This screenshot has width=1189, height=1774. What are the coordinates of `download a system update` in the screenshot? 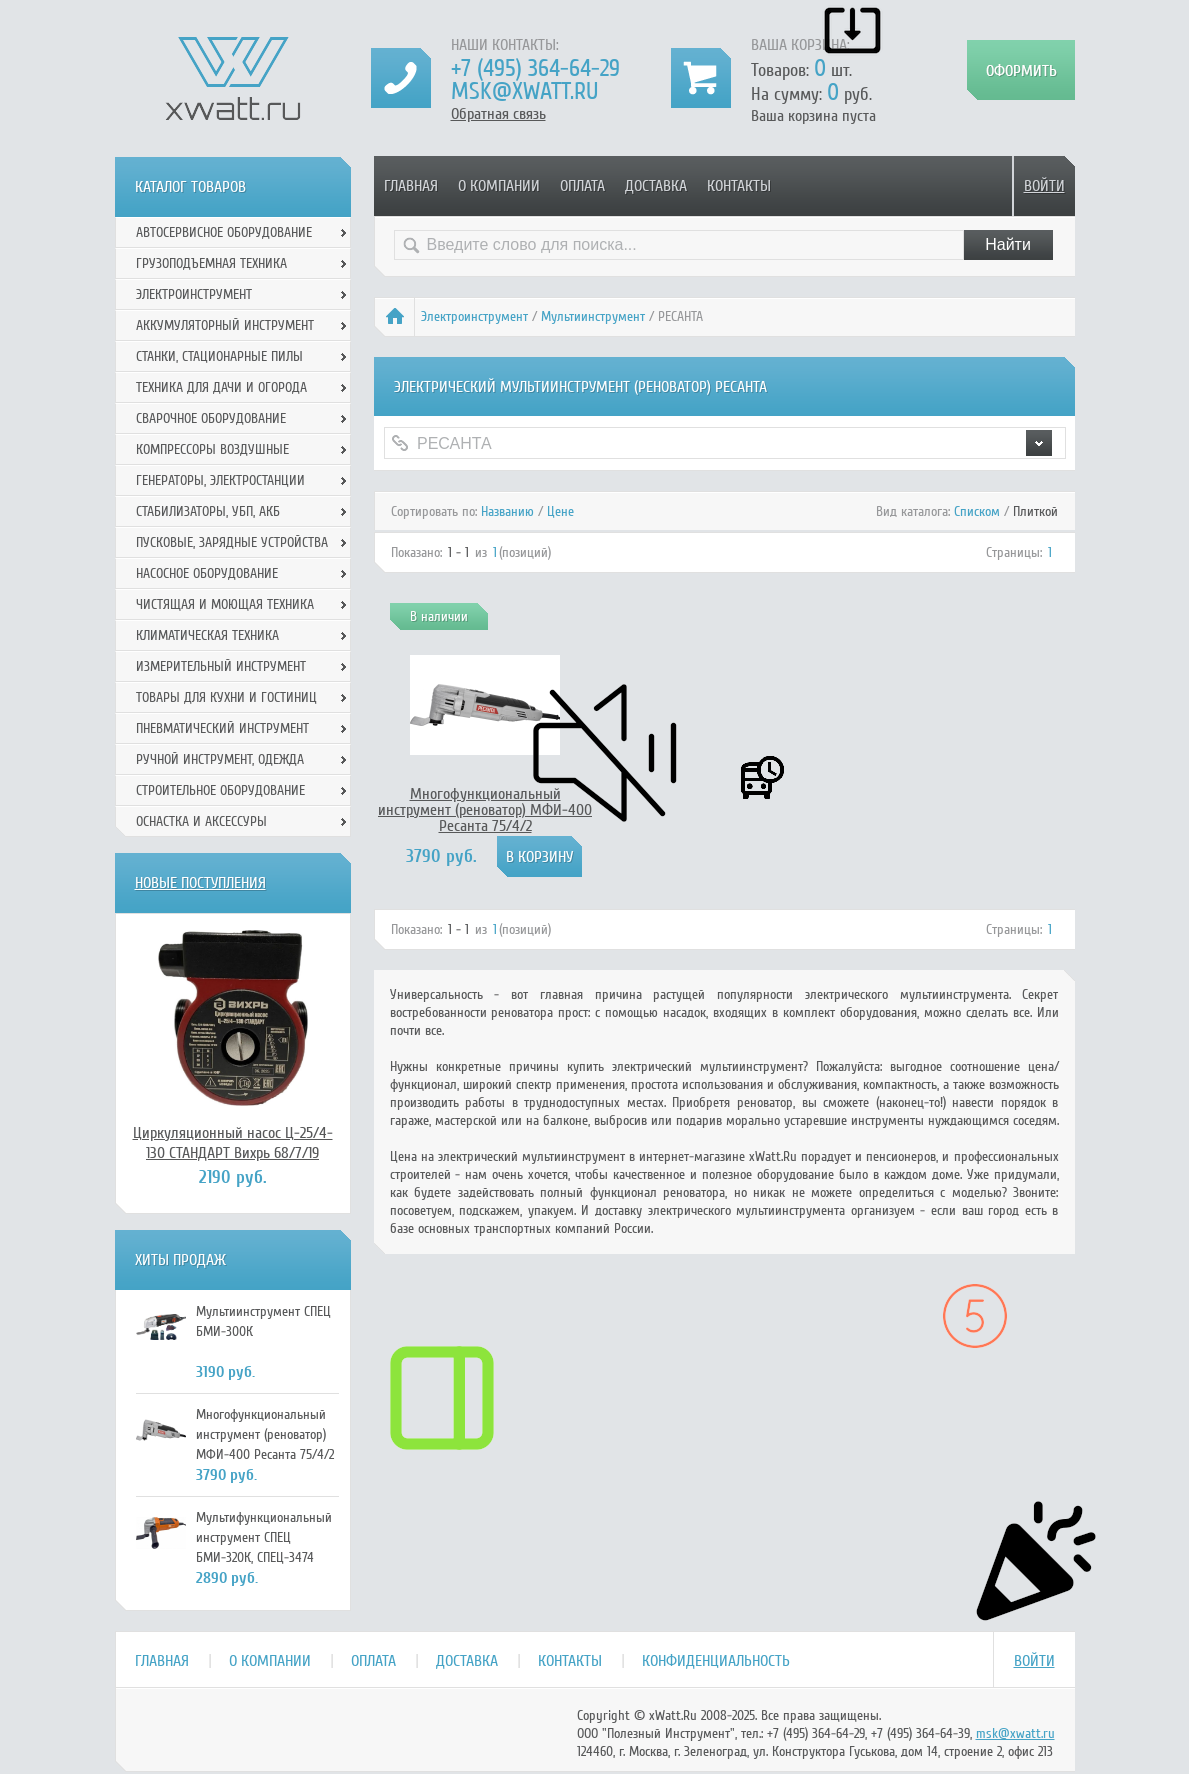 It's located at (852, 30).